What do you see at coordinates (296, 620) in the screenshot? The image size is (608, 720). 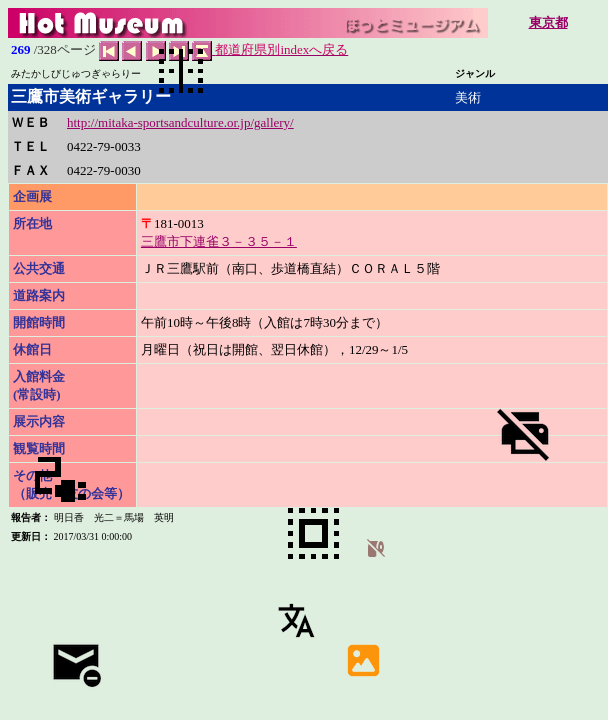 I see `change language settings` at bounding box center [296, 620].